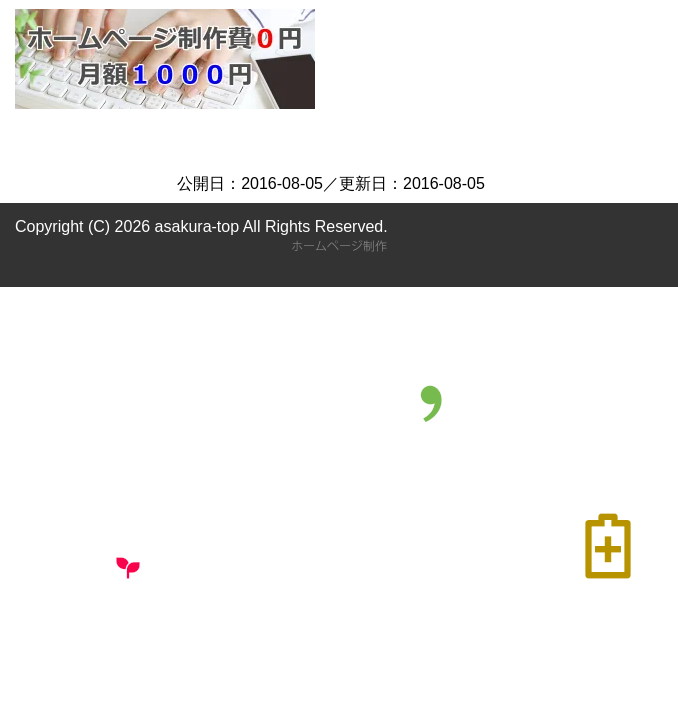  I want to click on enable battery saver mode, so click(608, 546).